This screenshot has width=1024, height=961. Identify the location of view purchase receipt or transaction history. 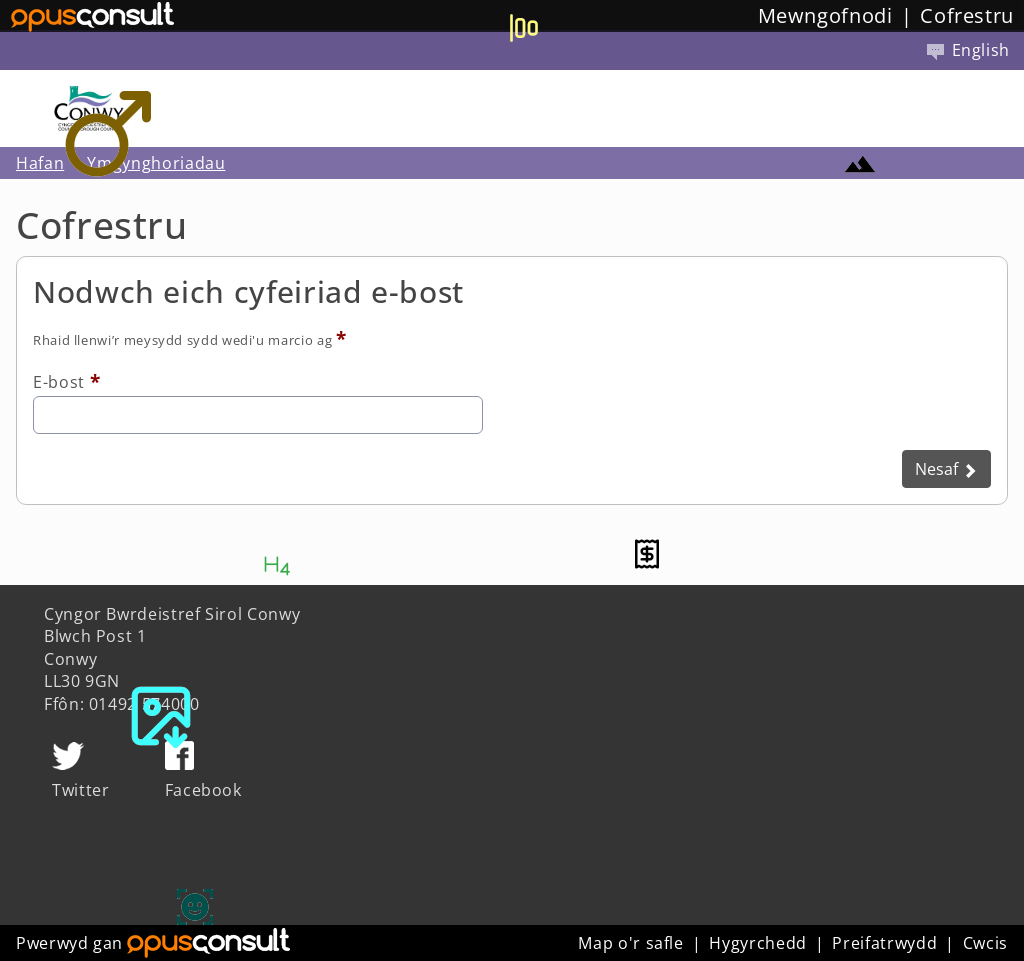
(647, 554).